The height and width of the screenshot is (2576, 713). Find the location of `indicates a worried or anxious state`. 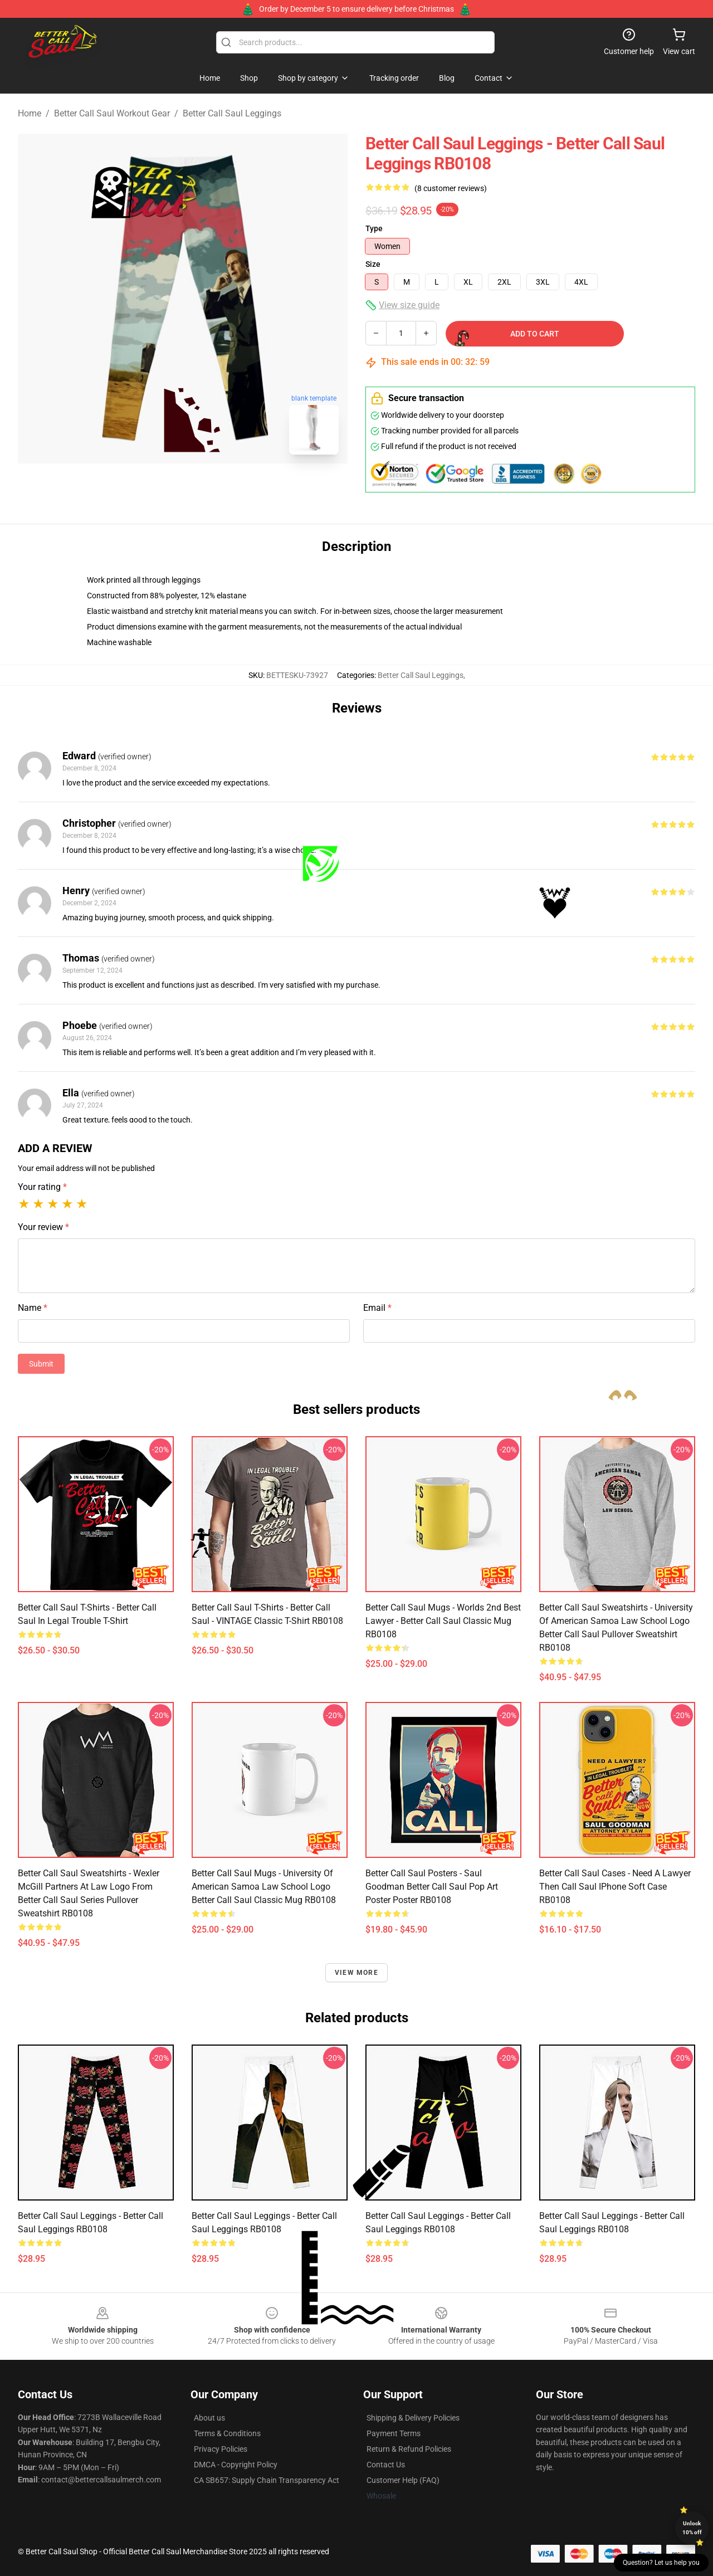

indicates a worried or anxious state is located at coordinates (622, 1396).